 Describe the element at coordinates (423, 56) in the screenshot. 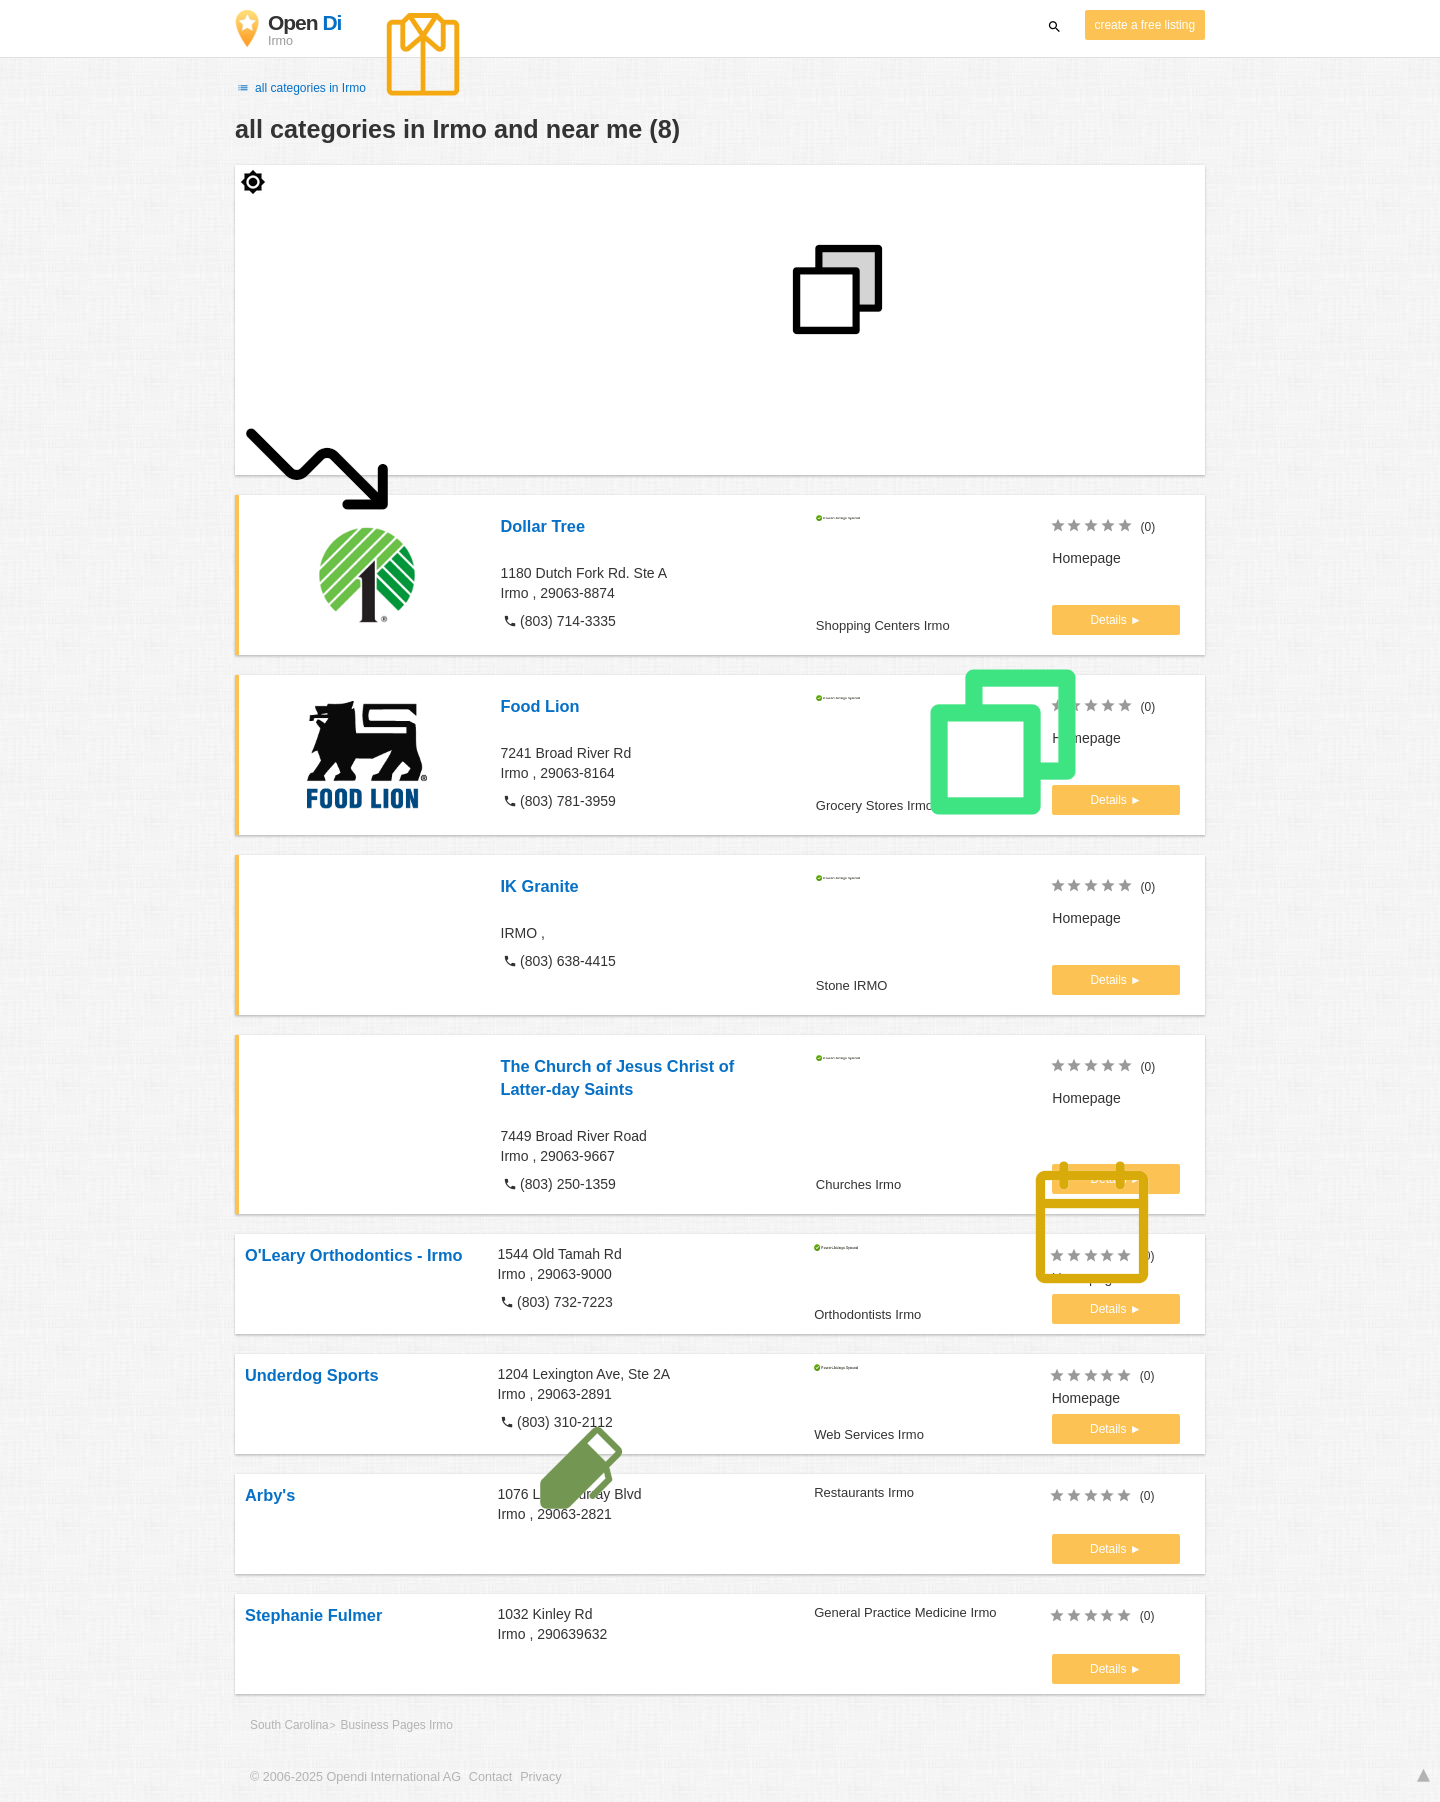

I see `view folded laundry or clothing items` at that location.